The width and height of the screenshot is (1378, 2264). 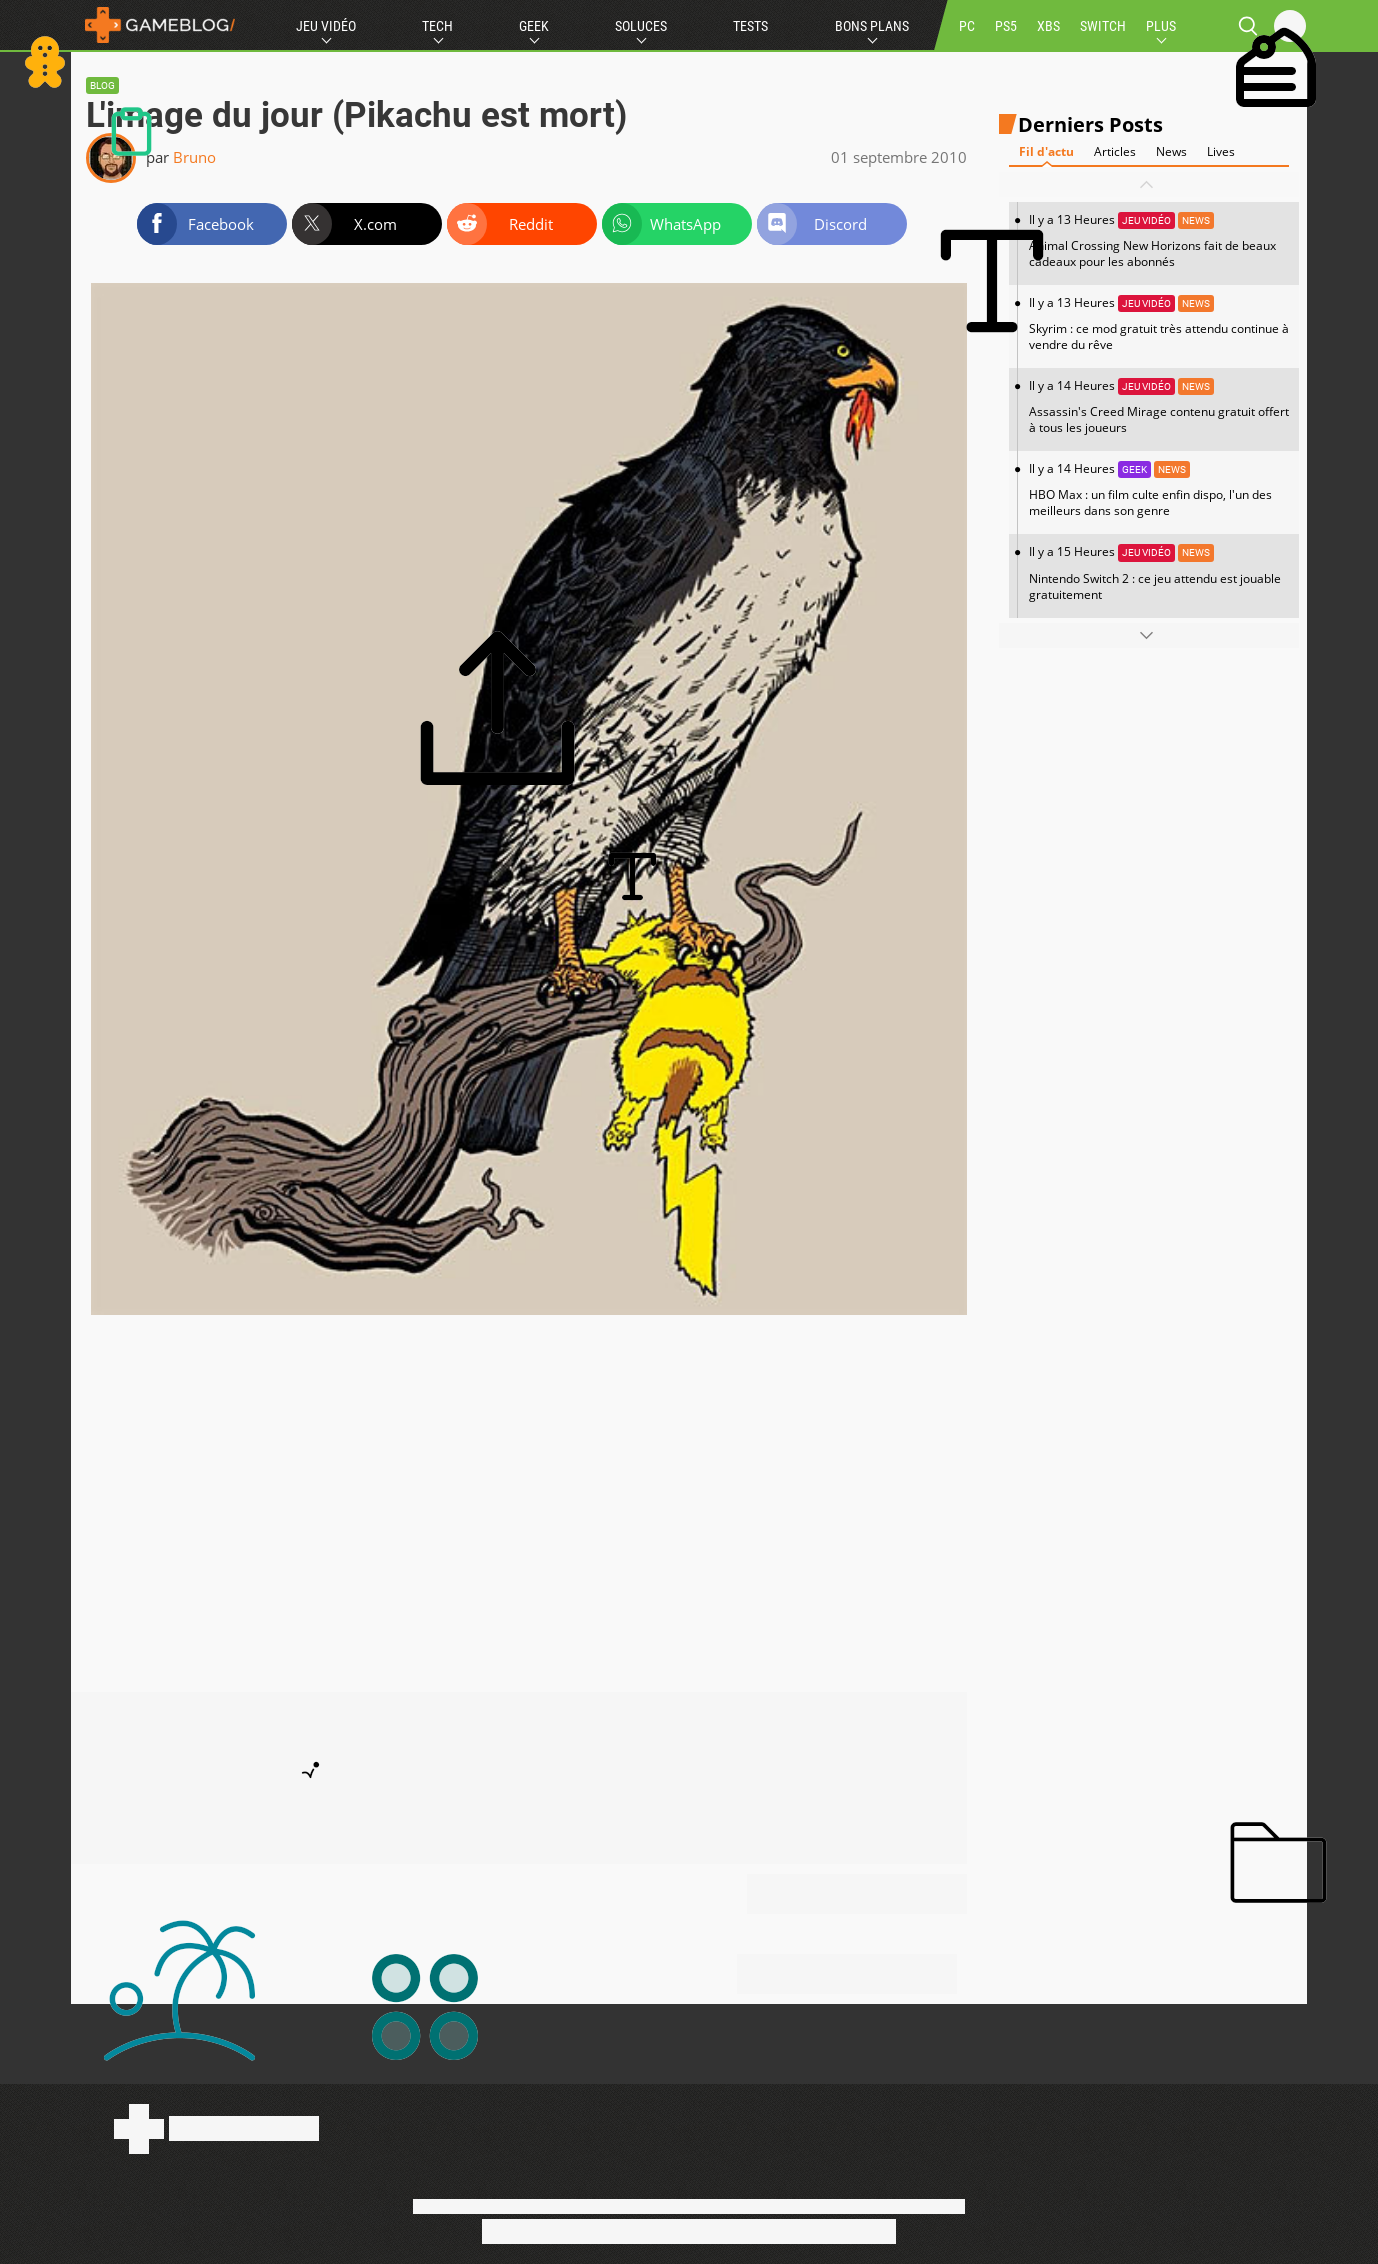 I want to click on vacation or travel mode, so click(x=179, y=1990).